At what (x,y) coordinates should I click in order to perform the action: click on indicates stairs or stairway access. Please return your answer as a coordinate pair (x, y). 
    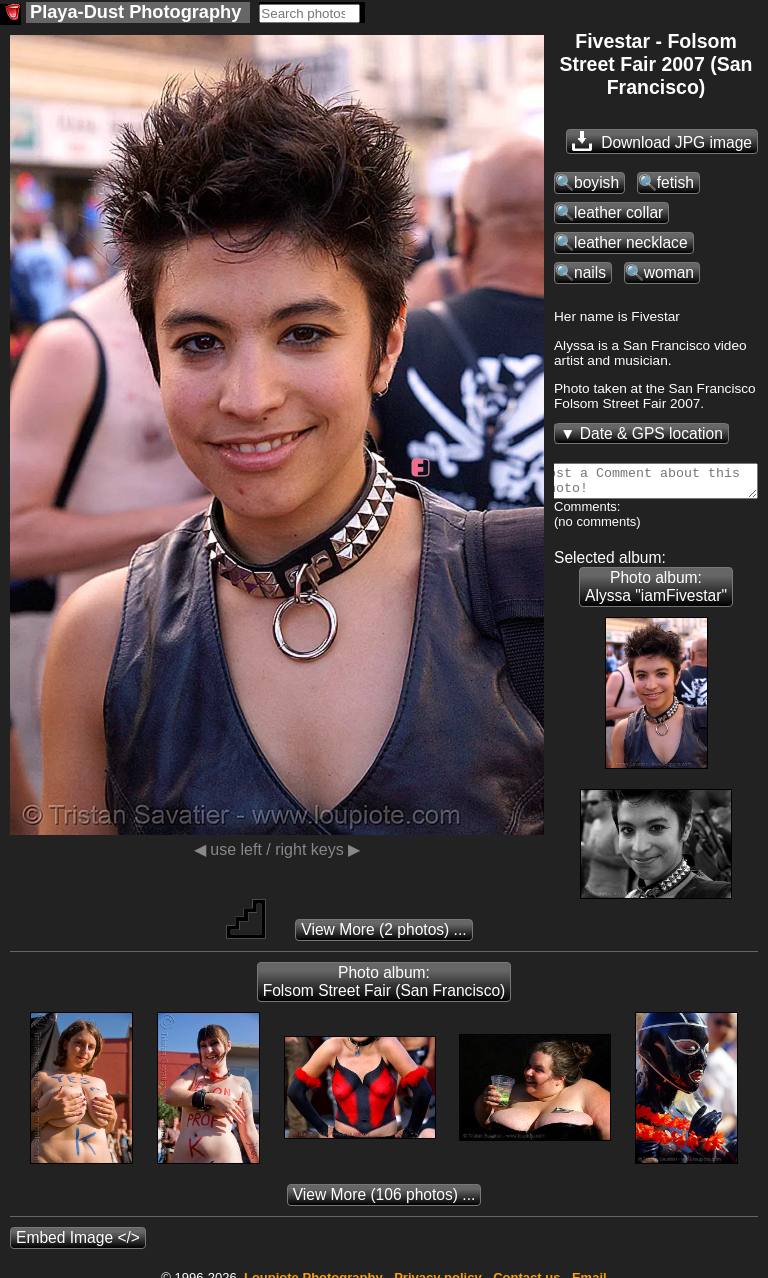
    Looking at the image, I should click on (246, 919).